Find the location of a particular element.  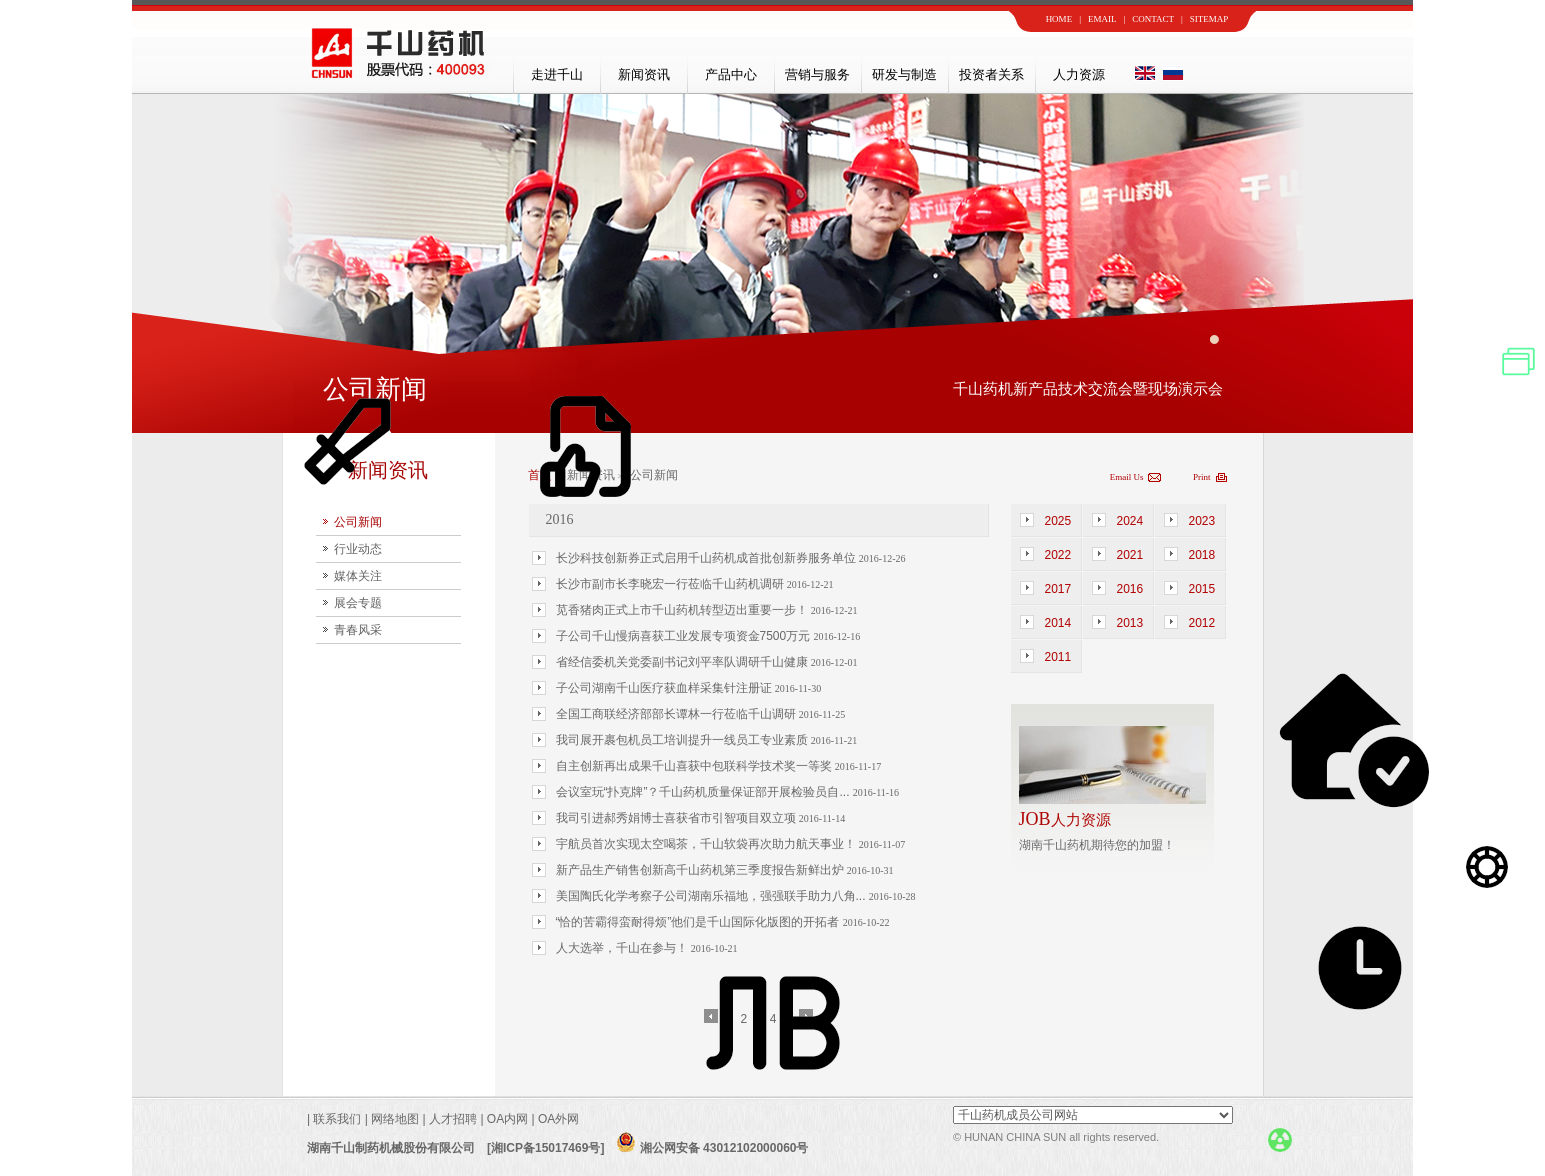

indicates radioactive or hazardous material warning is located at coordinates (1280, 1140).